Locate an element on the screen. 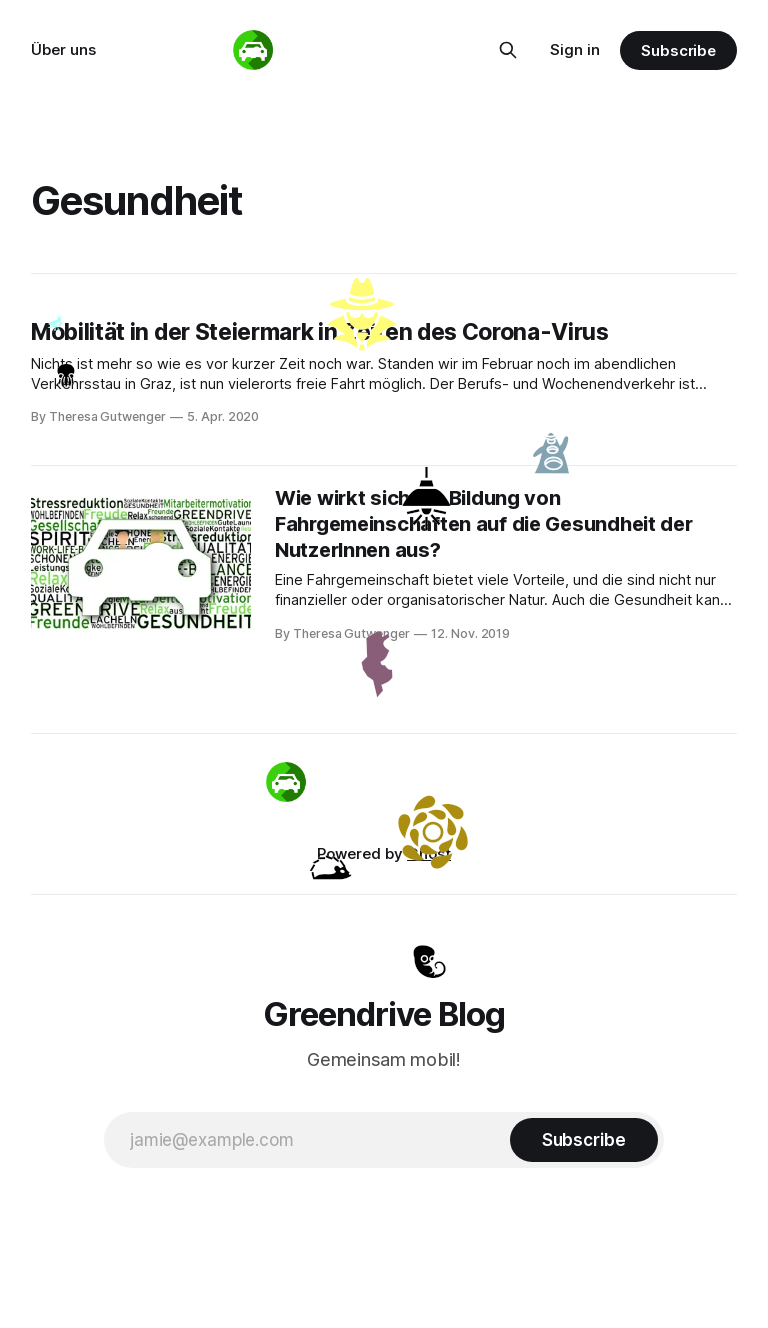 The height and width of the screenshot is (1328, 768). icon representing a tentacle creature or monster in a game is located at coordinates (551, 452).